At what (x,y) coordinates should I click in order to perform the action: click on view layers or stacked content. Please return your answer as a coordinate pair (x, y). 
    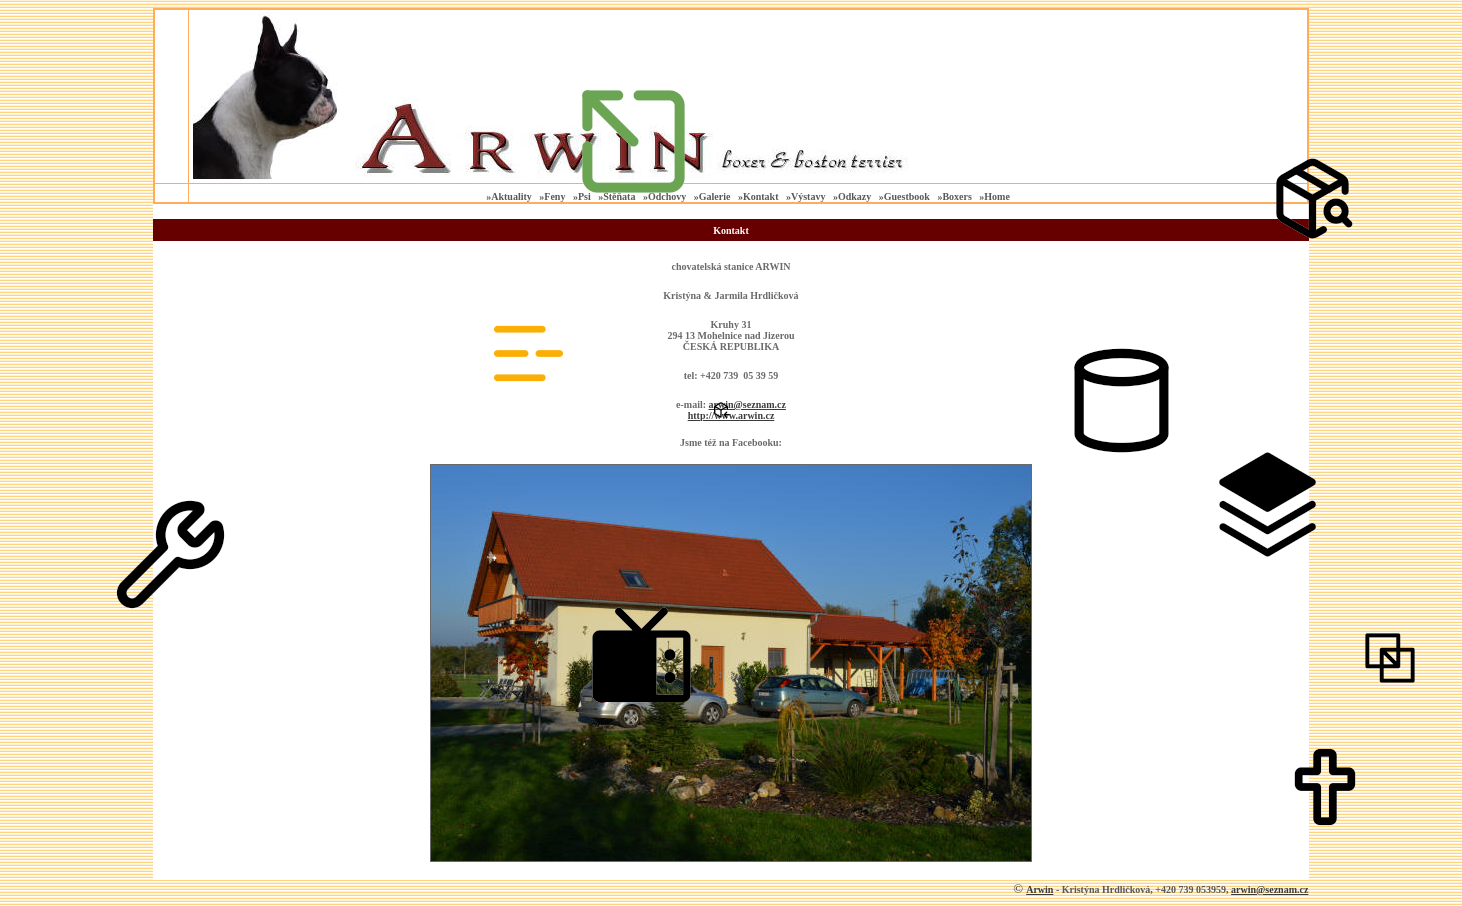
    Looking at the image, I should click on (1267, 504).